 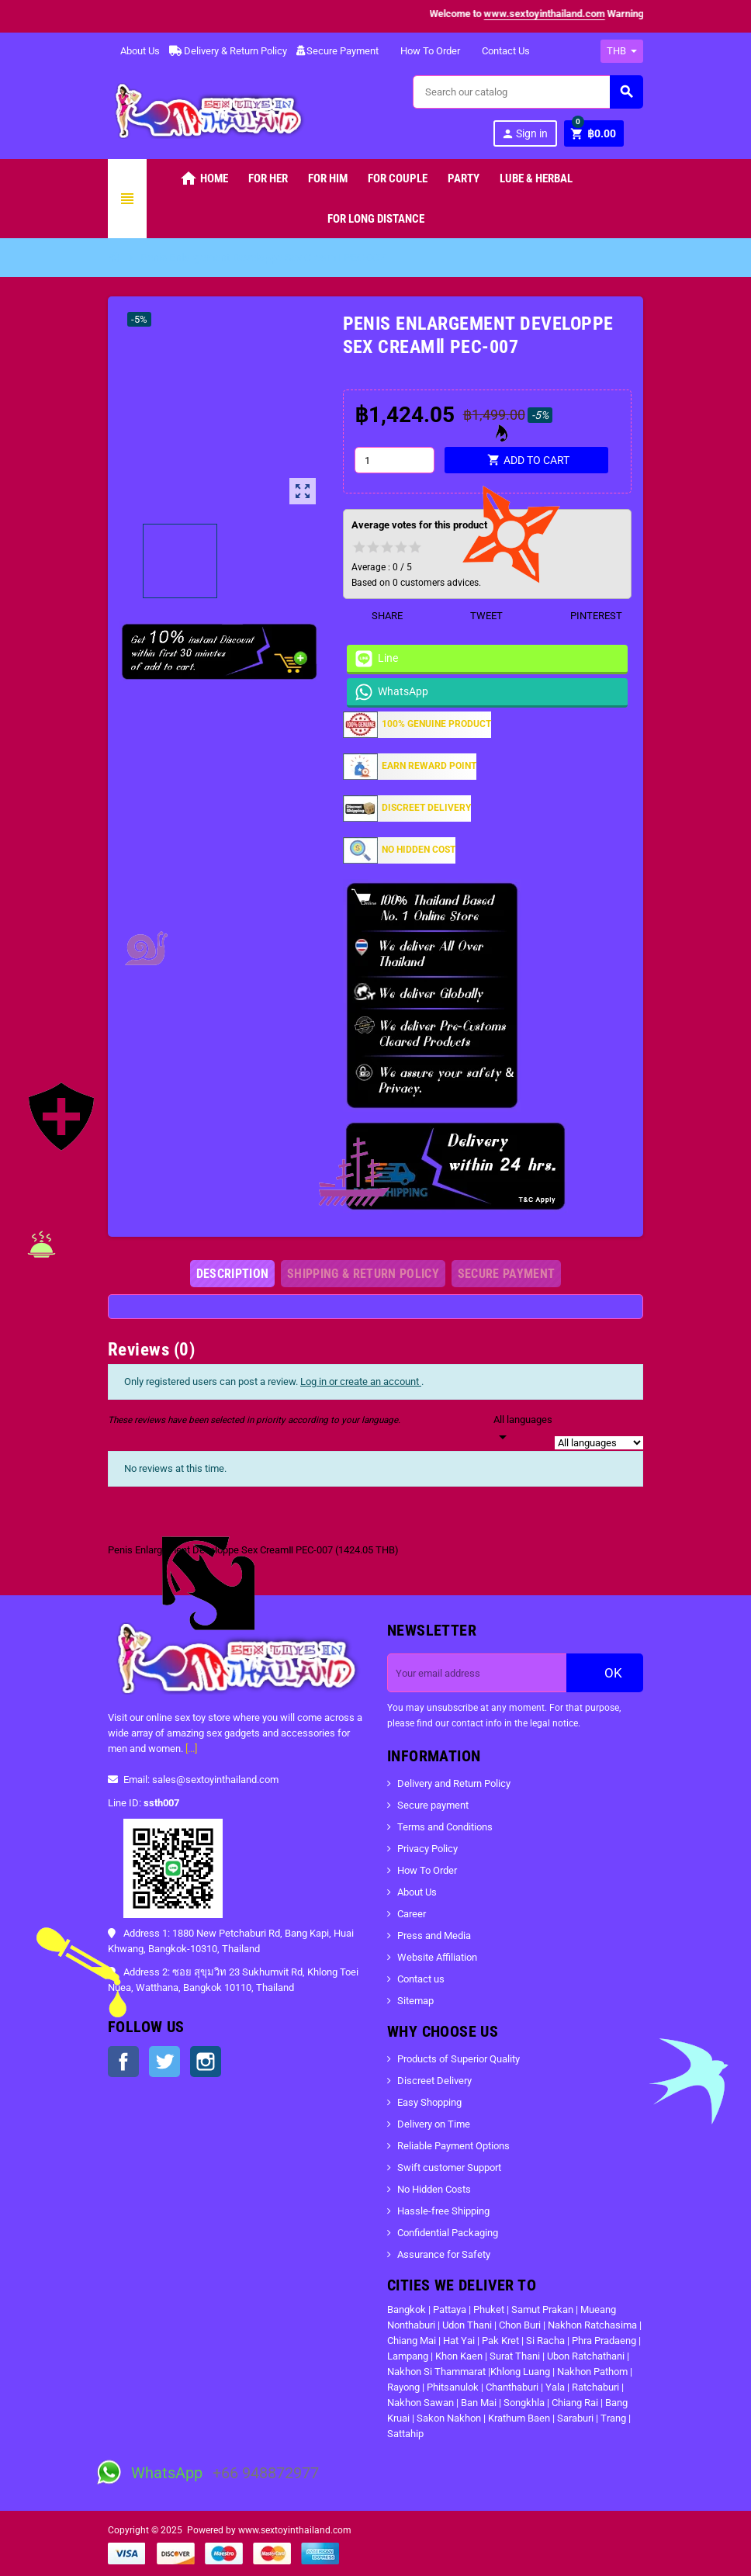 I want to click on indicates slow loading or processing speed, so click(x=146, y=947).